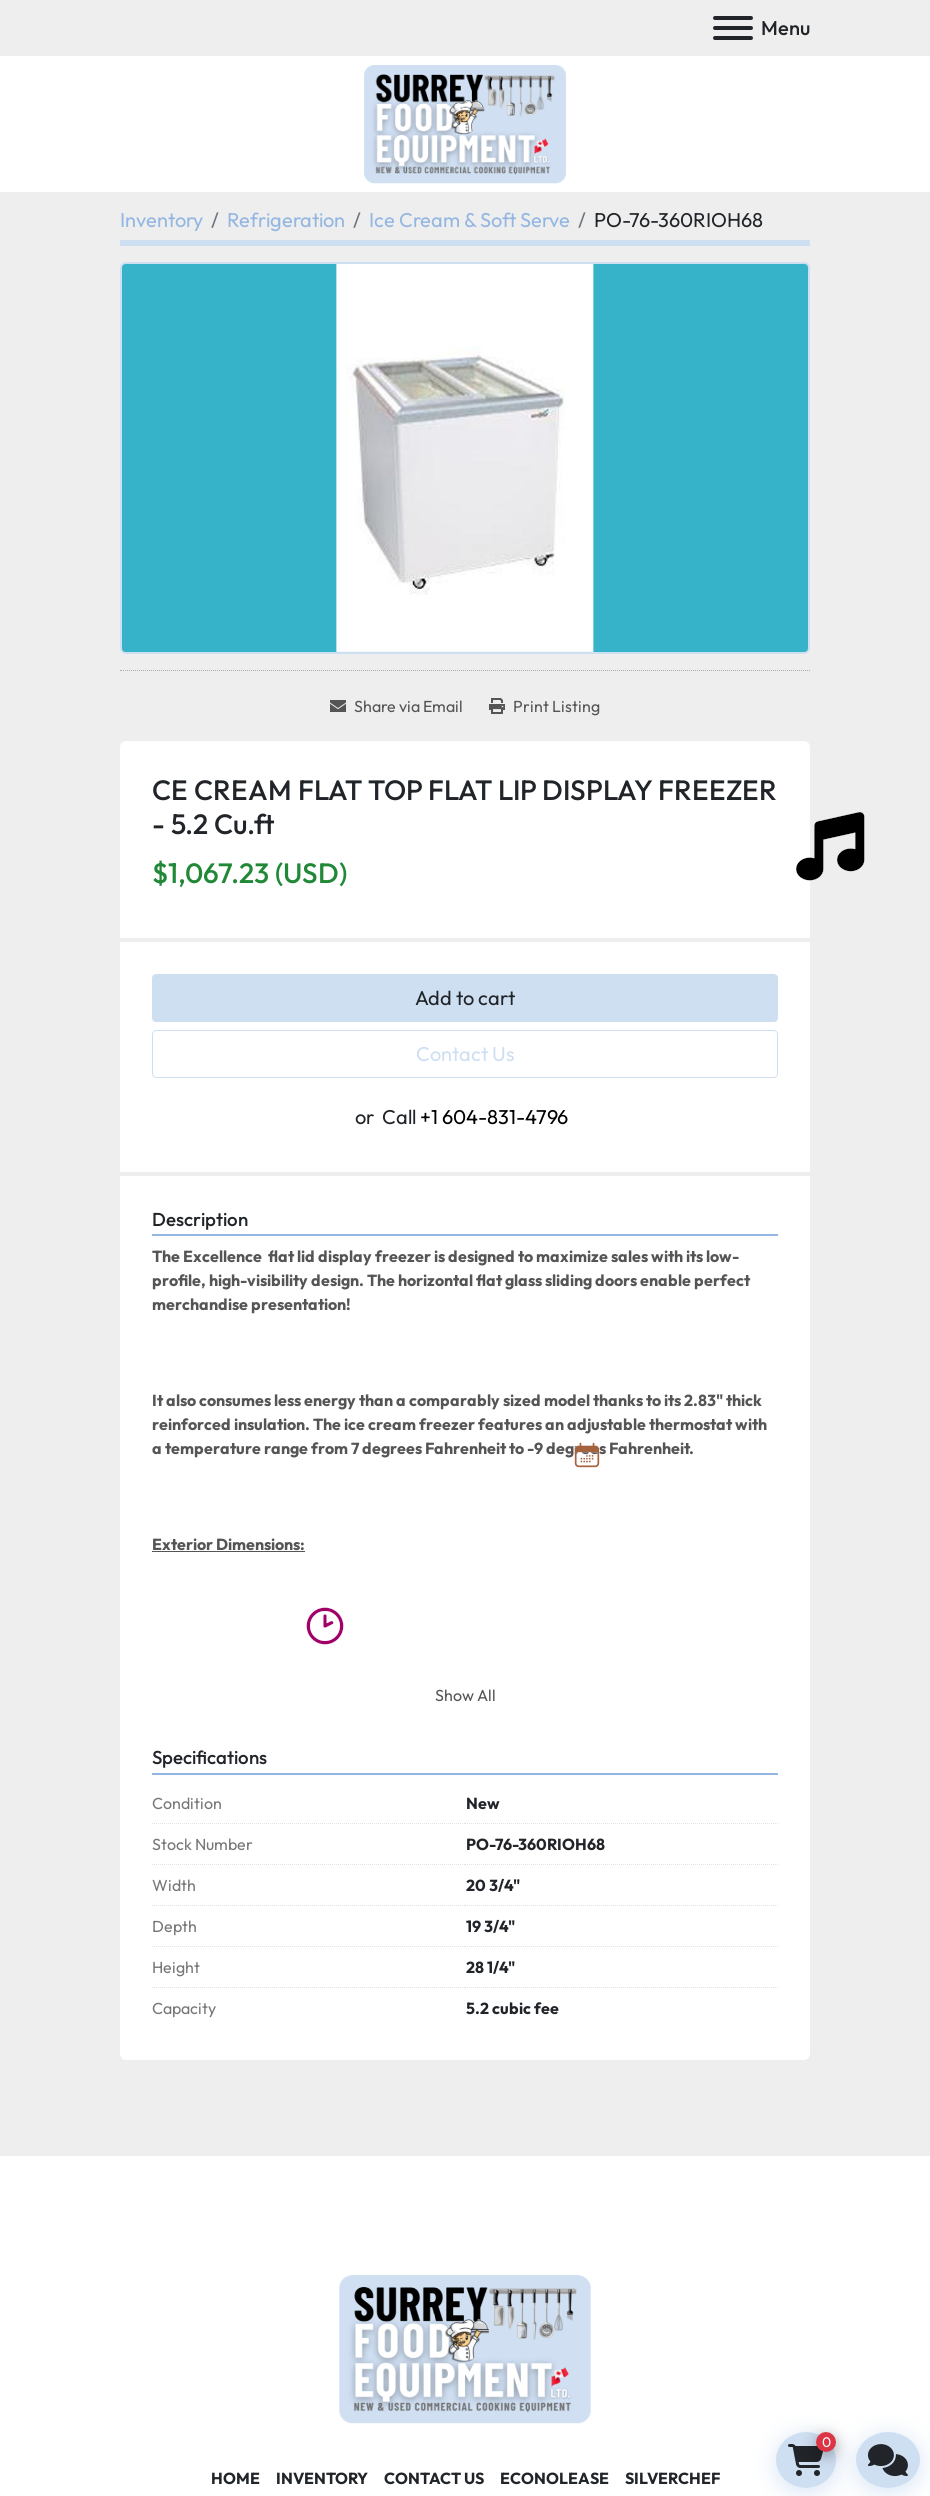 This screenshot has width=930, height=2496. I want to click on view calendar with scheduled events, so click(587, 1455).